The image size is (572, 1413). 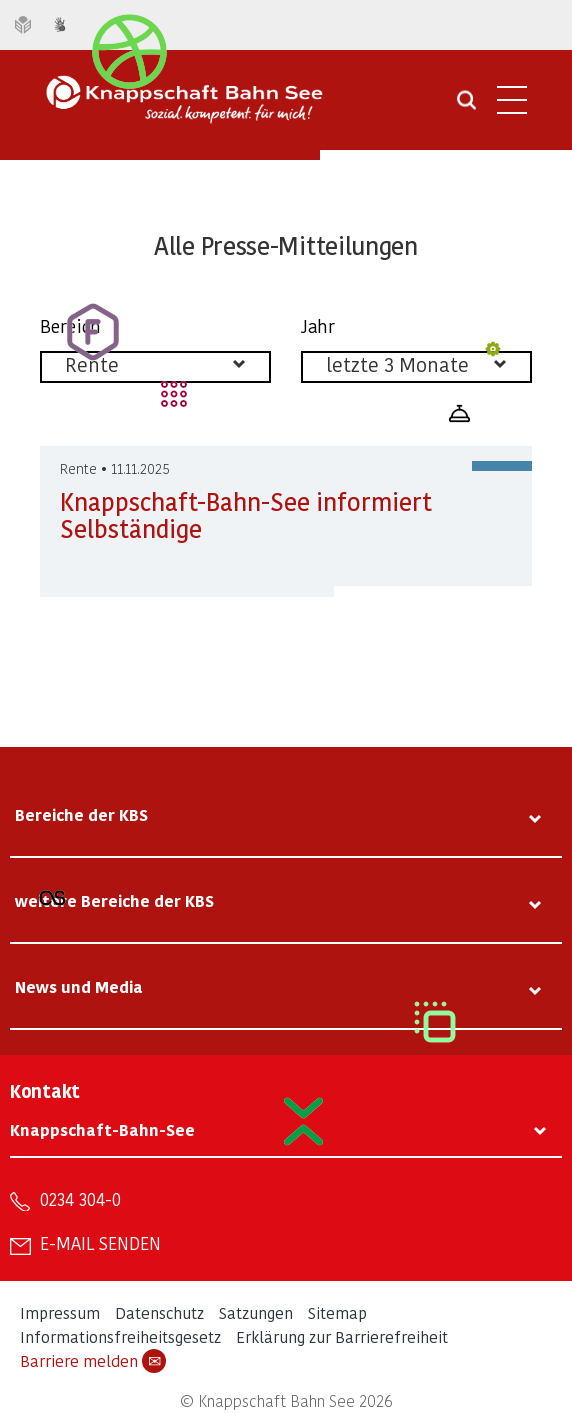 What do you see at coordinates (435, 1022) in the screenshot?
I see `drag and drop to reorder items` at bounding box center [435, 1022].